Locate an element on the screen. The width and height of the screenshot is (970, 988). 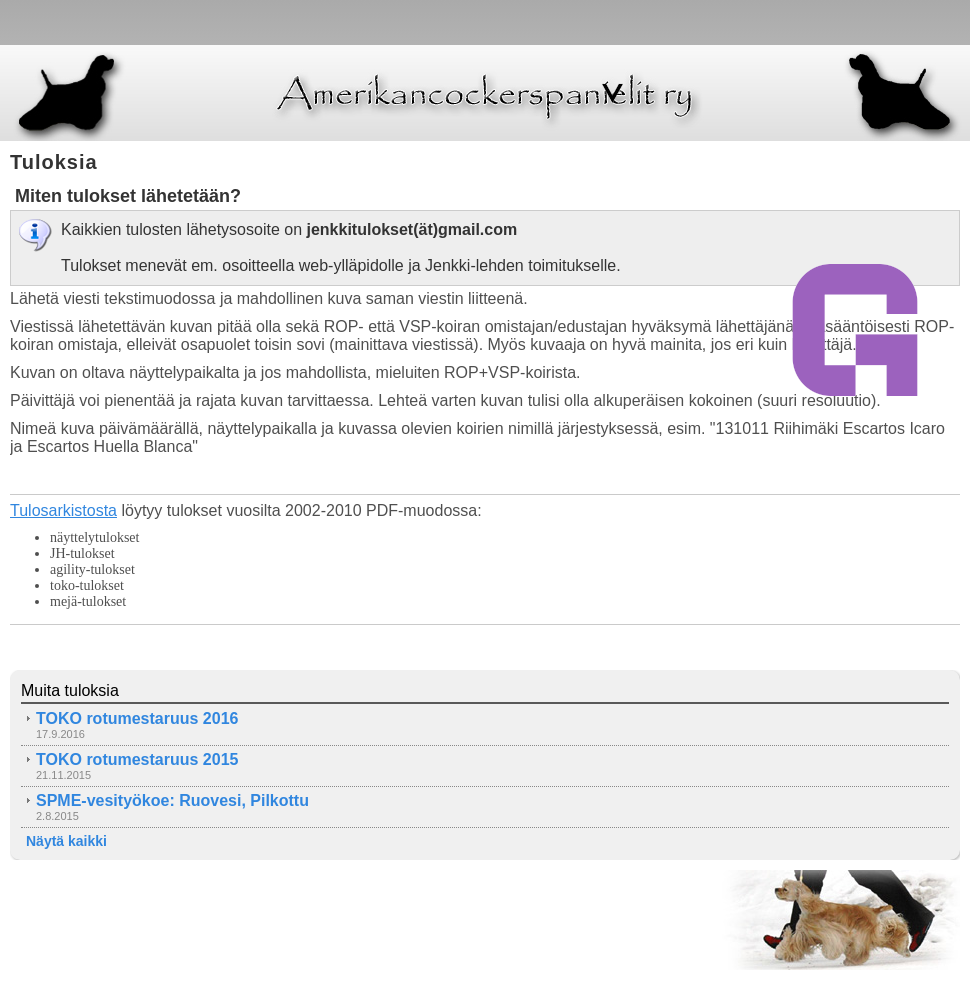
vitess database clustering platform logo is located at coordinates (612, 93).